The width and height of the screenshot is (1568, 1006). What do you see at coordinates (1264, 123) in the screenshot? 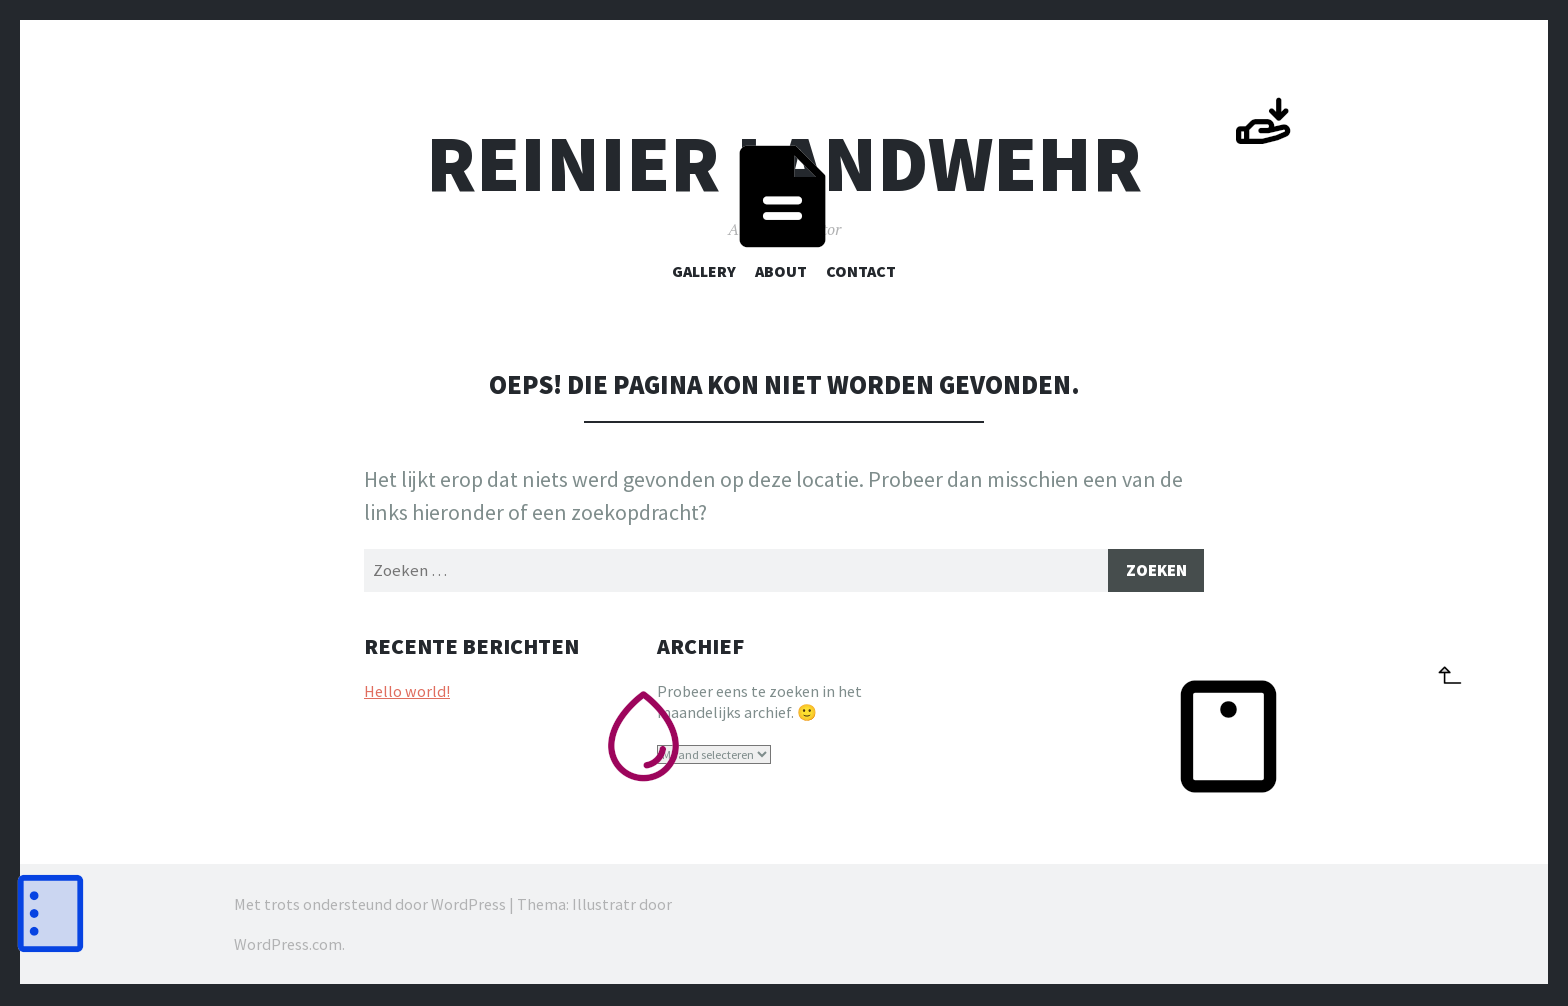
I see `receive or accept an incoming item` at bounding box center [1264, 123].